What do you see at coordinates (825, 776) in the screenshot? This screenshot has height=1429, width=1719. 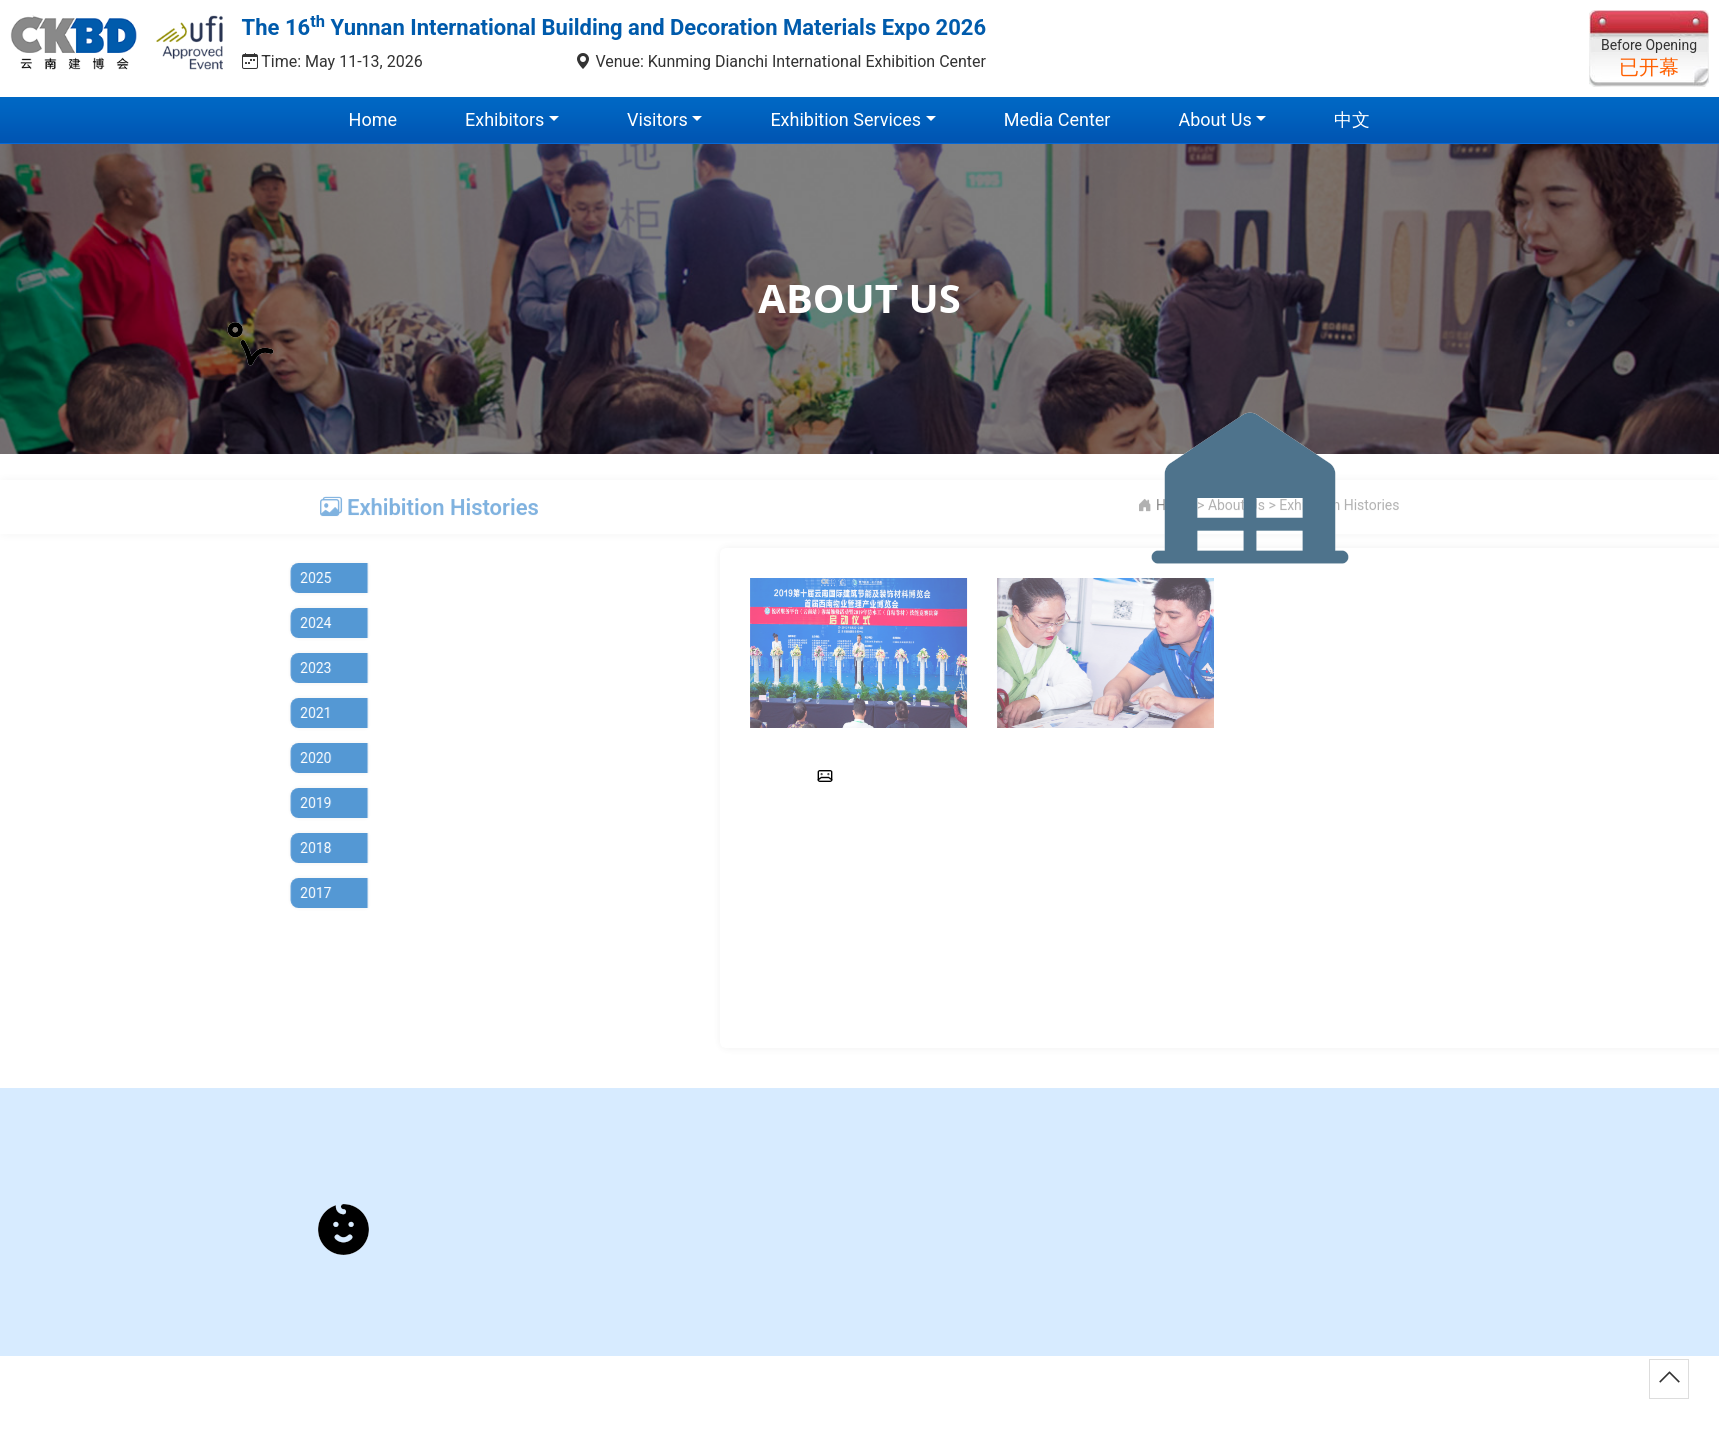 I see `access audio recordings or cassette archives` at bounding box center [825, 776].